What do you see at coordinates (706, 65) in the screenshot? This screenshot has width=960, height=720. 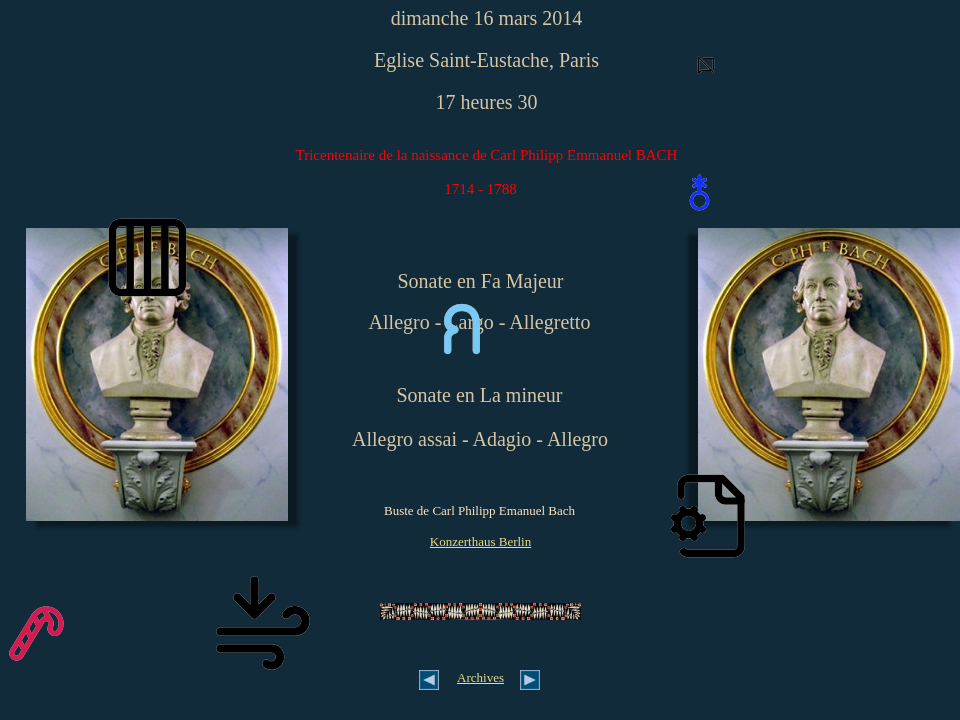 I see `mute or disable chat notifications` at bounding box center [706, 65].